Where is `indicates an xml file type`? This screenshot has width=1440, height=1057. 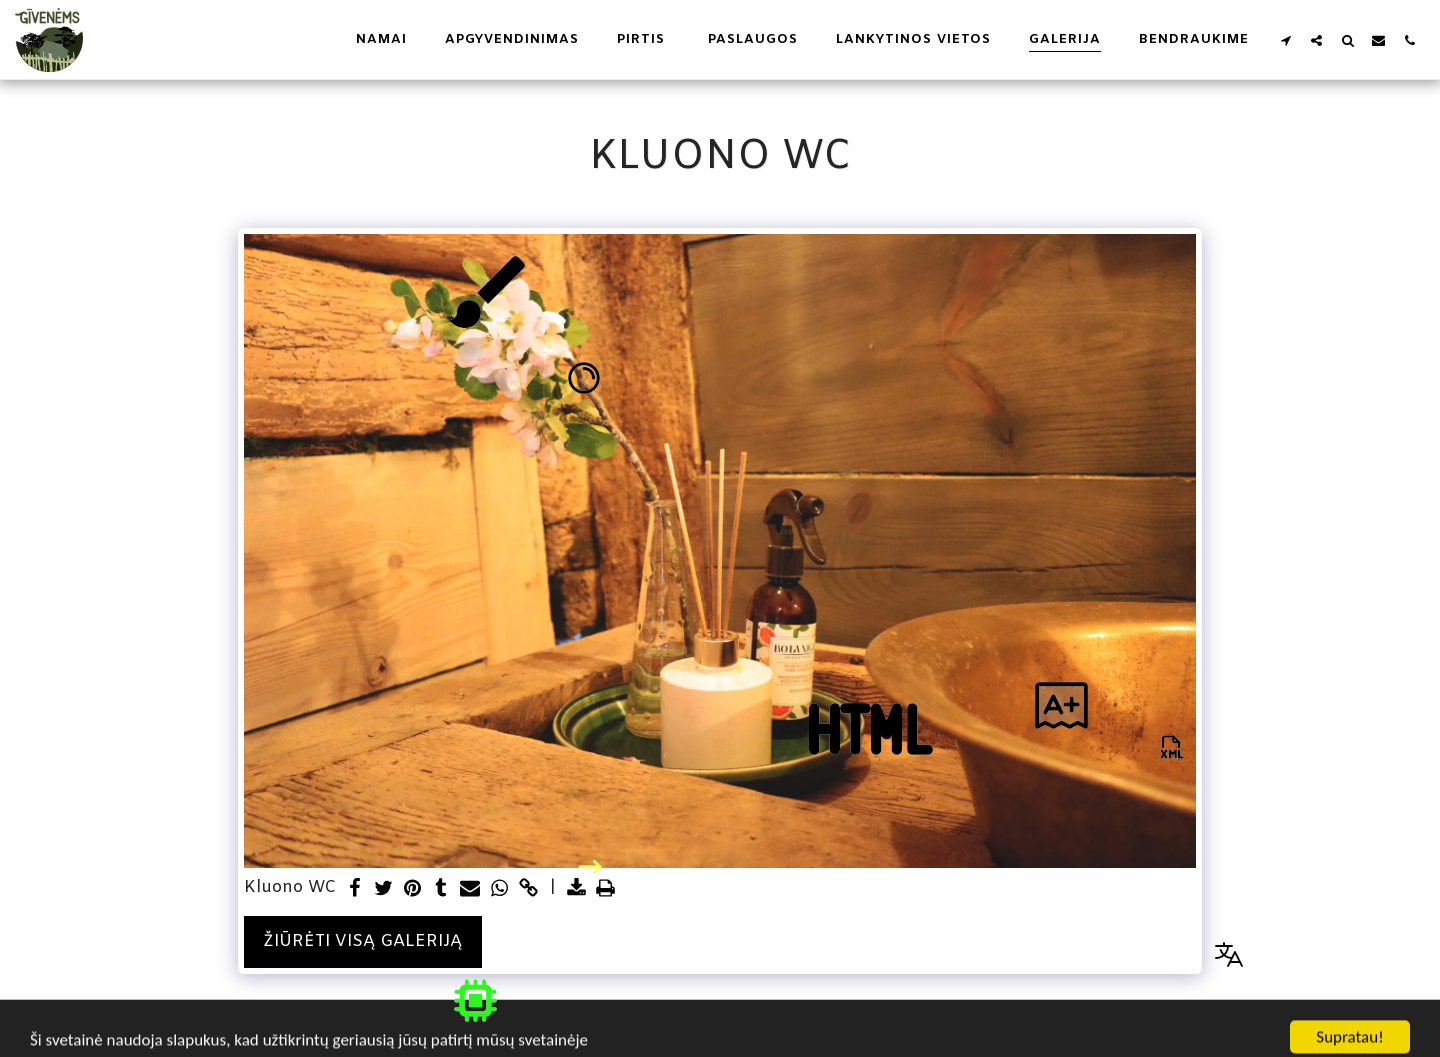
indicates an xml file type is located at coordinates (1171, 747).